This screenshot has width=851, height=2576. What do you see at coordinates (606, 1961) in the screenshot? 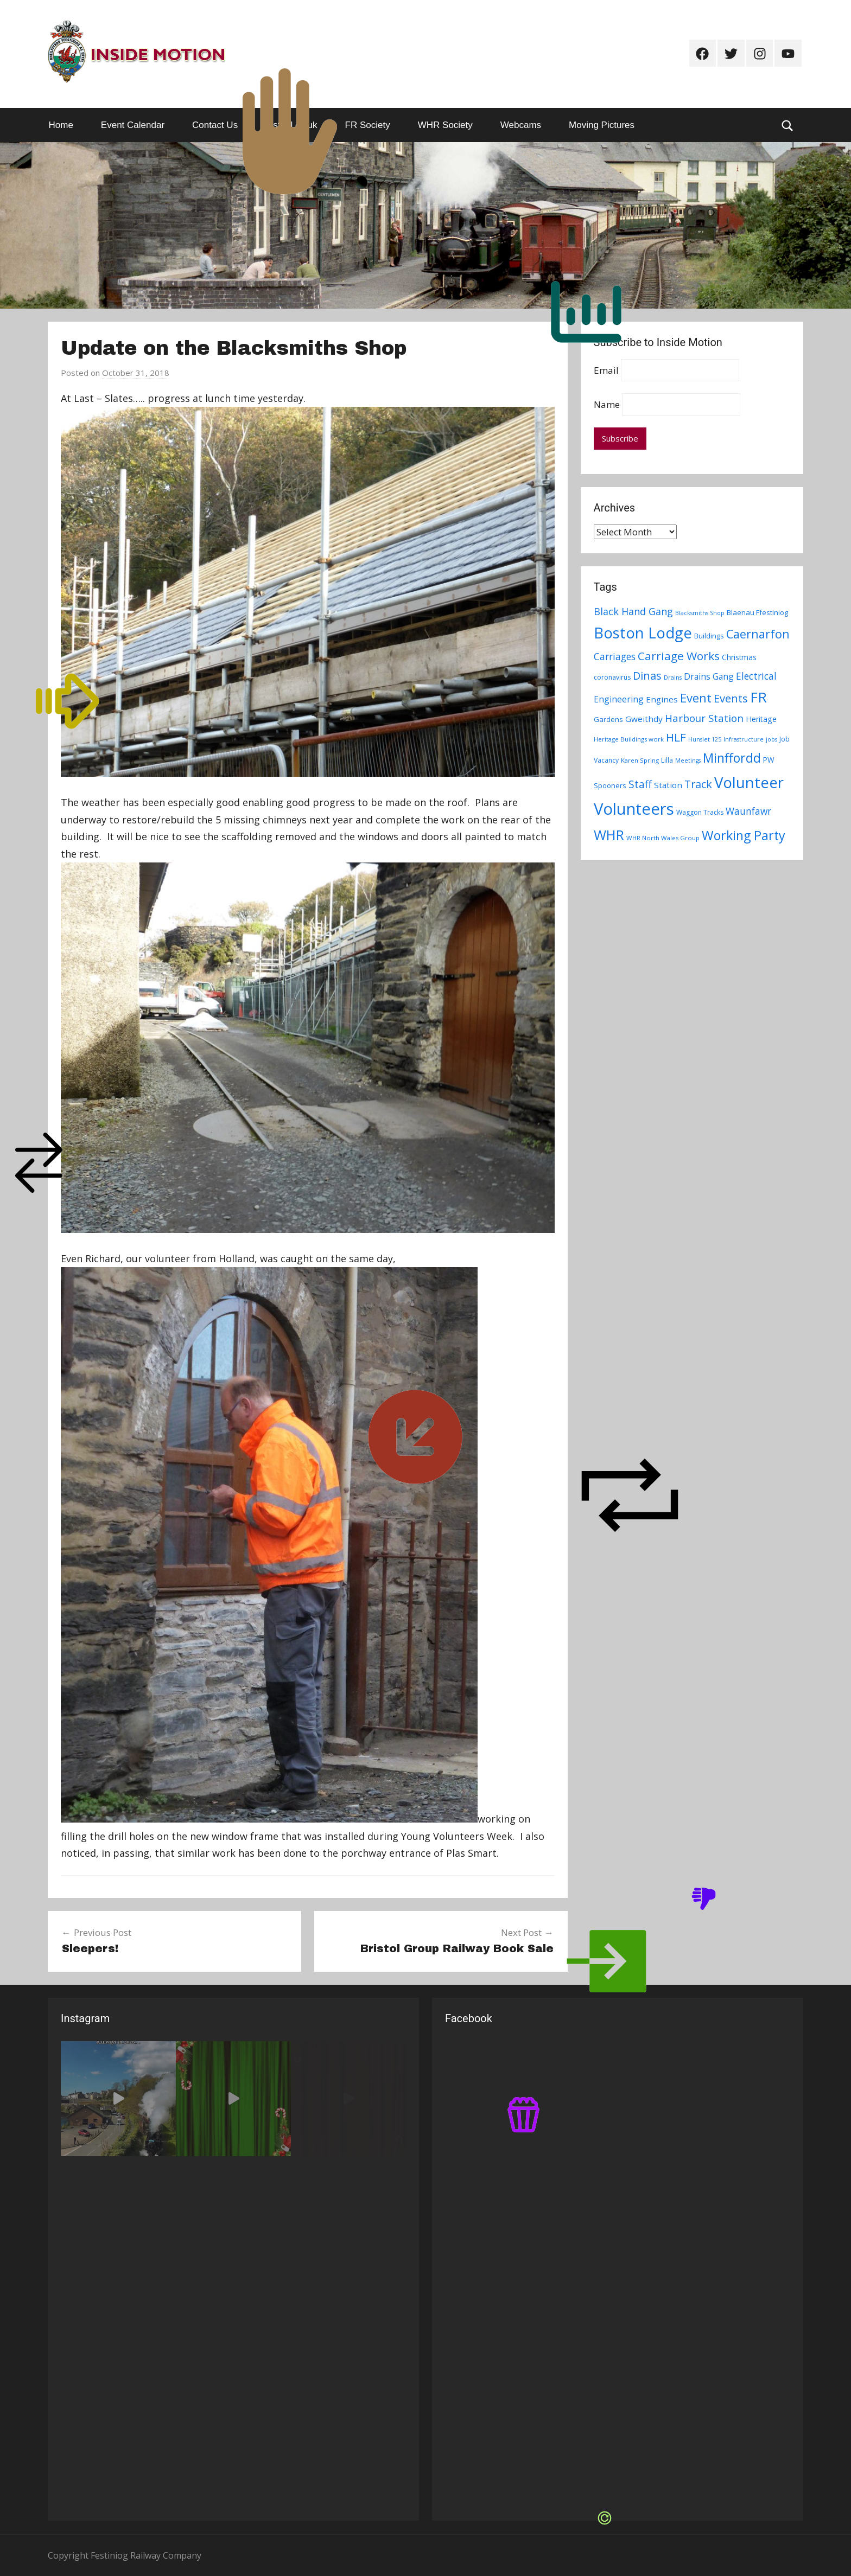
I see `log in or sign in to your account` at bounding box center [606, 1961].